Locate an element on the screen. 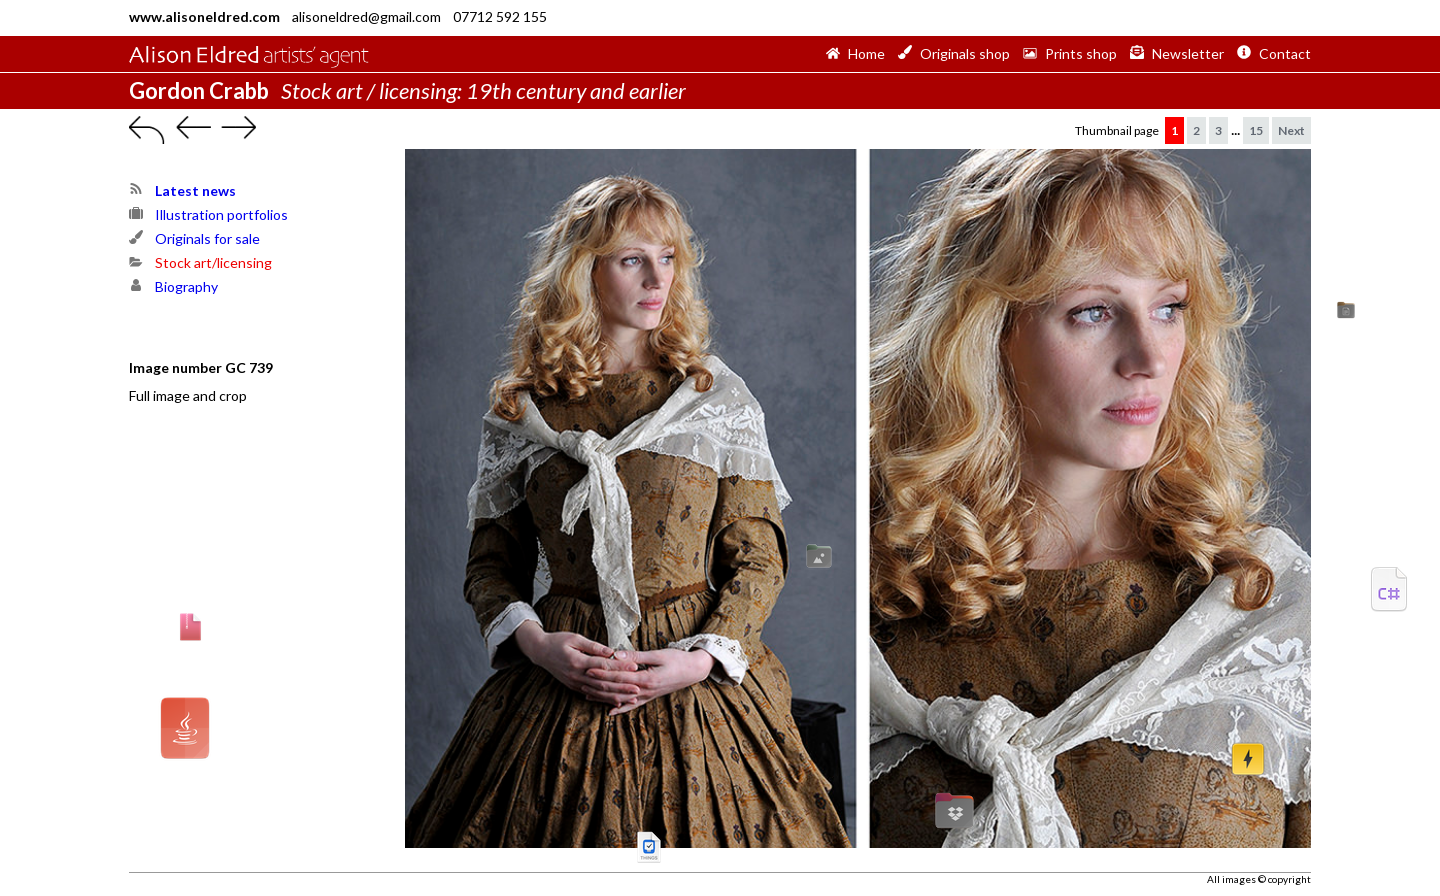  open dropbox synced folder is located at coordinates (954, 810).